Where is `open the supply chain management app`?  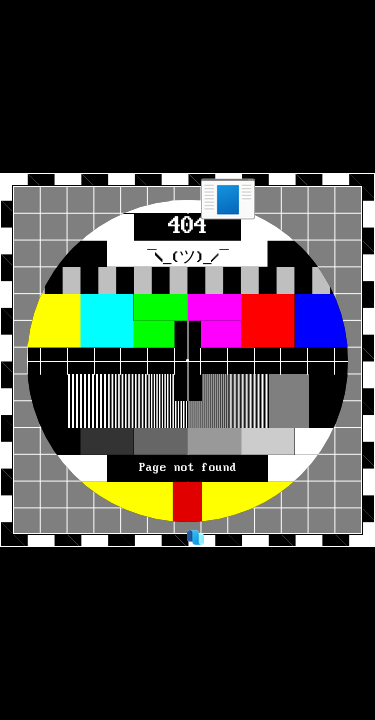
open the supply chain management app is located at coordinates (195, 537).